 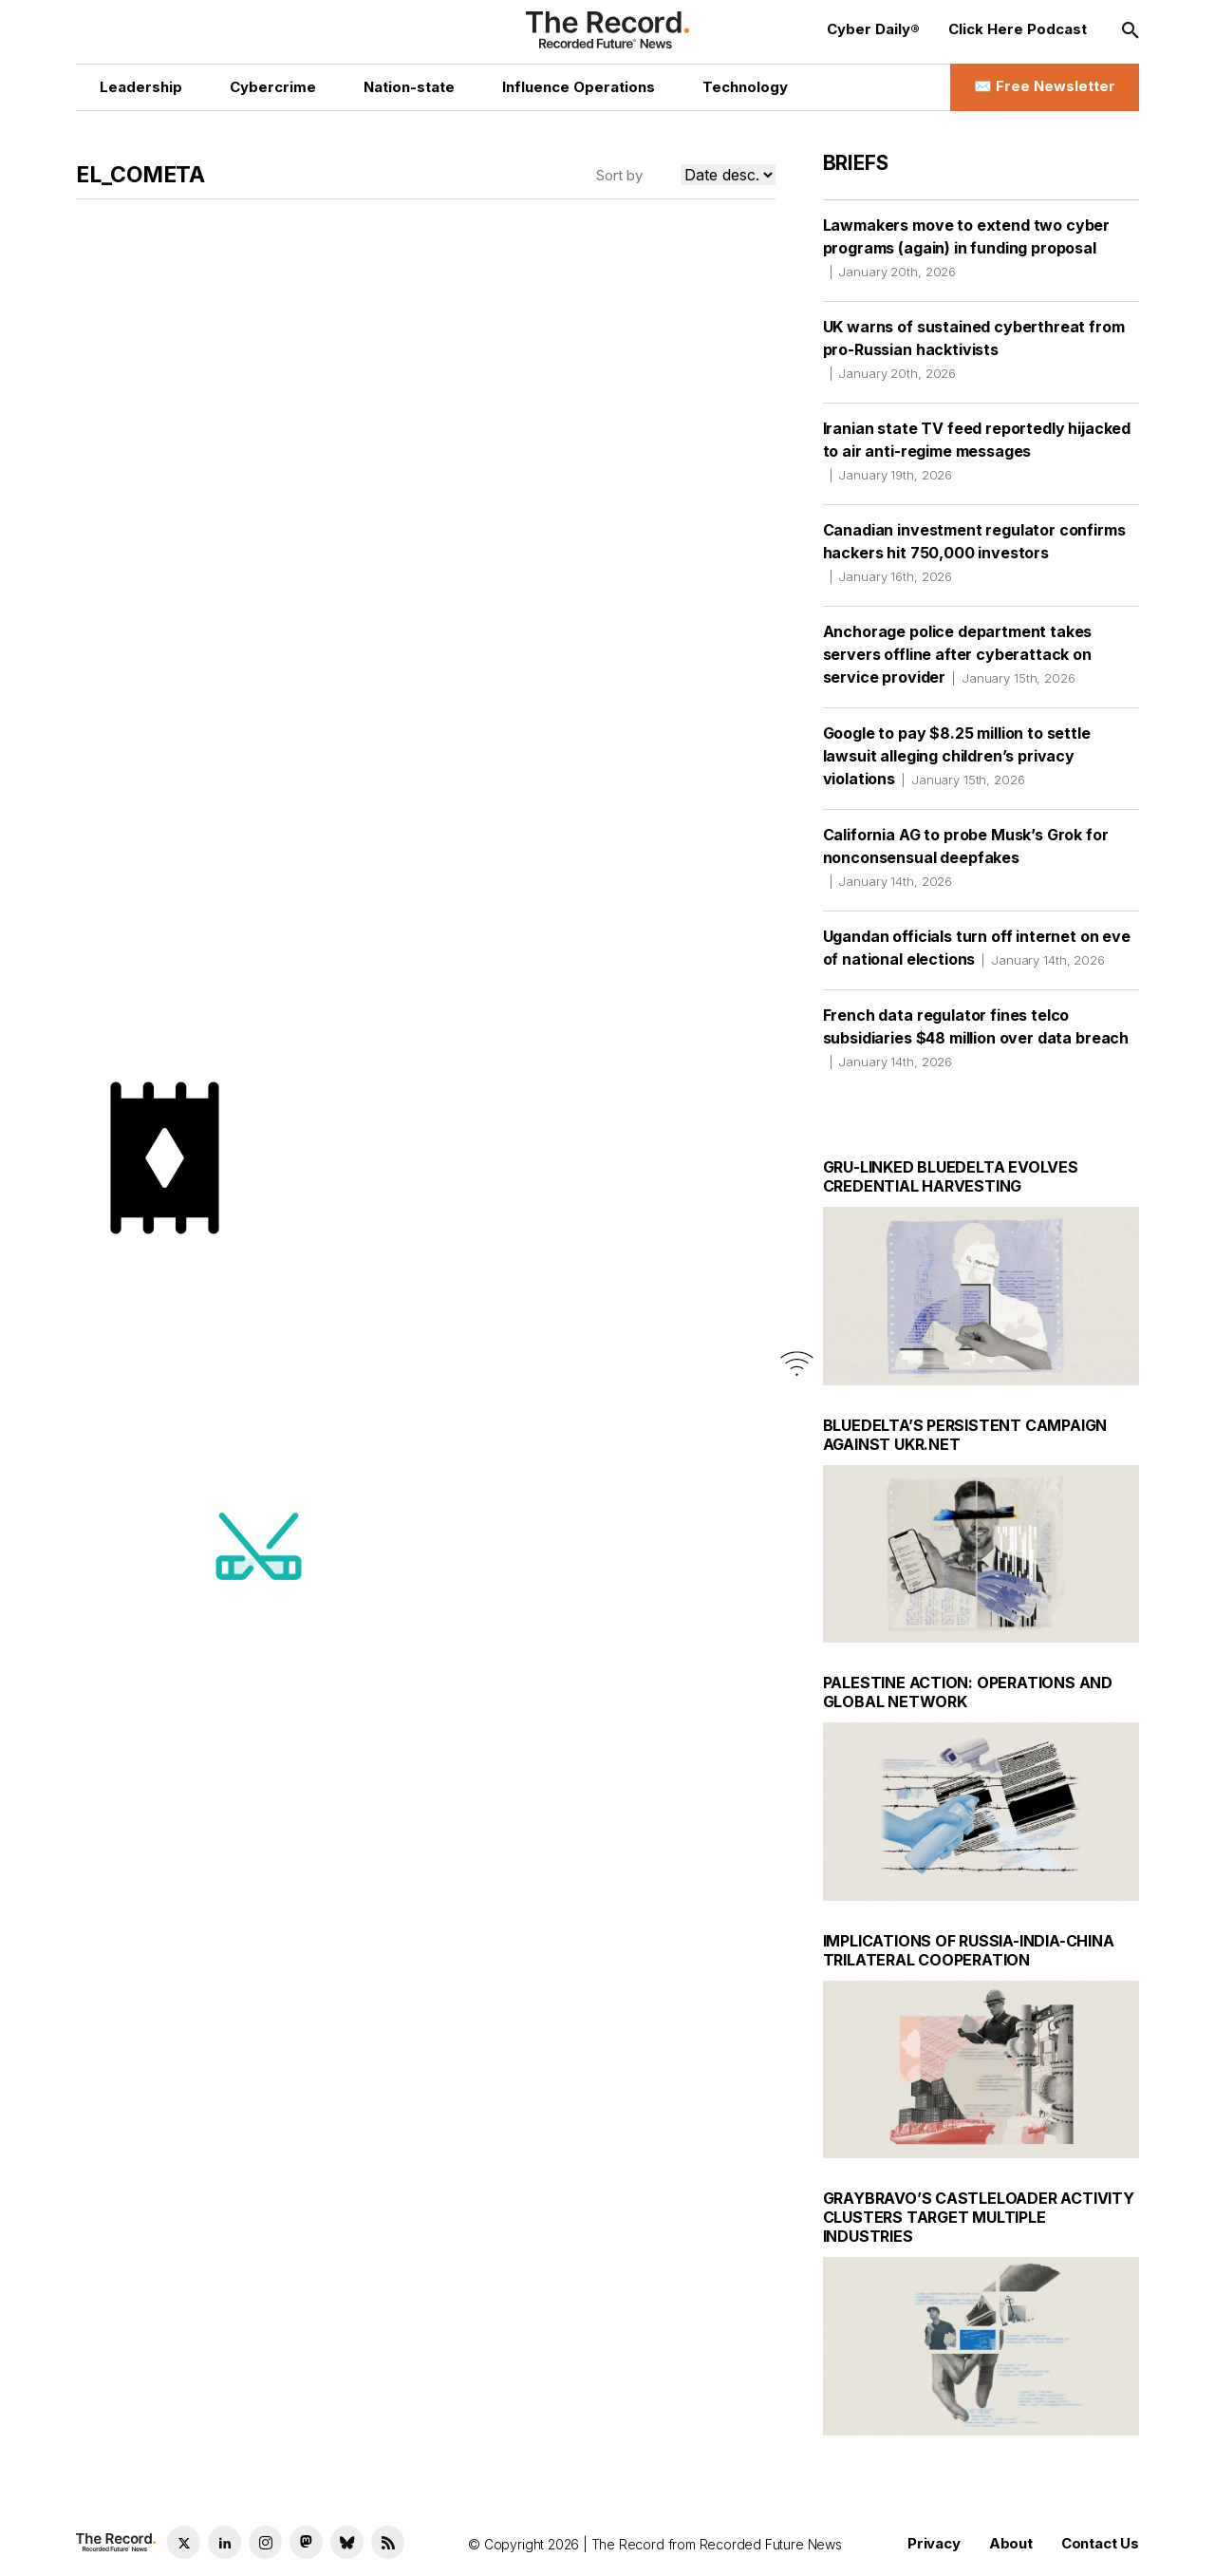 What do you see at coordinates (164, 1157) in the screenshot?
I see `view or manage rug products in a home decor app` at bounding box center [164, 1157].